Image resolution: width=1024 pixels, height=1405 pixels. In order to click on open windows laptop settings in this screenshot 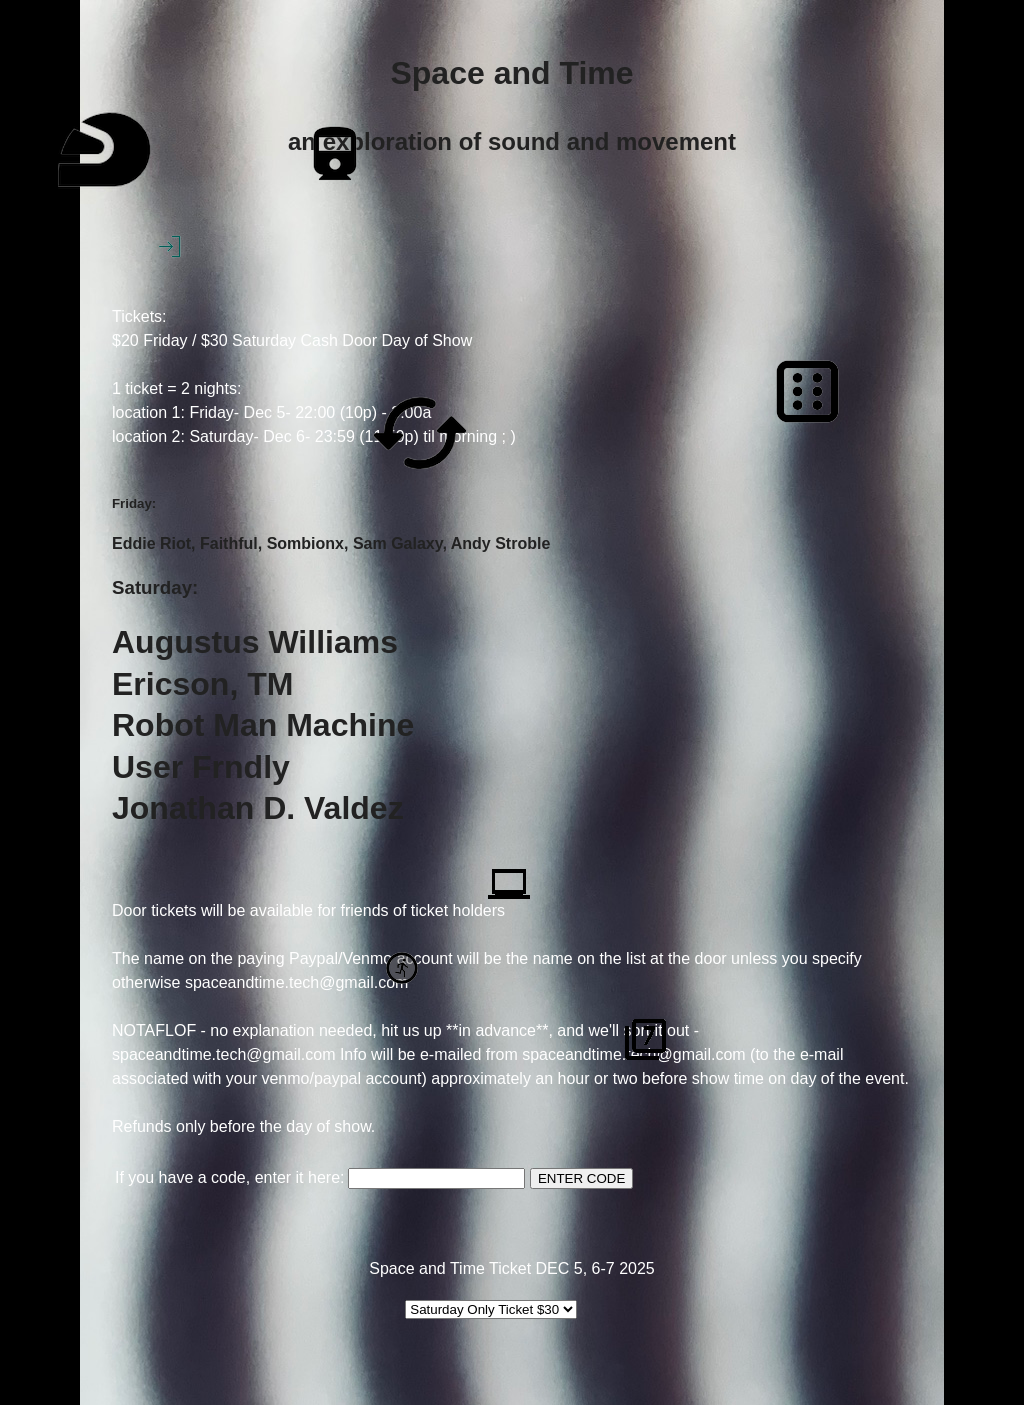, I will do `click(509, 885)`.